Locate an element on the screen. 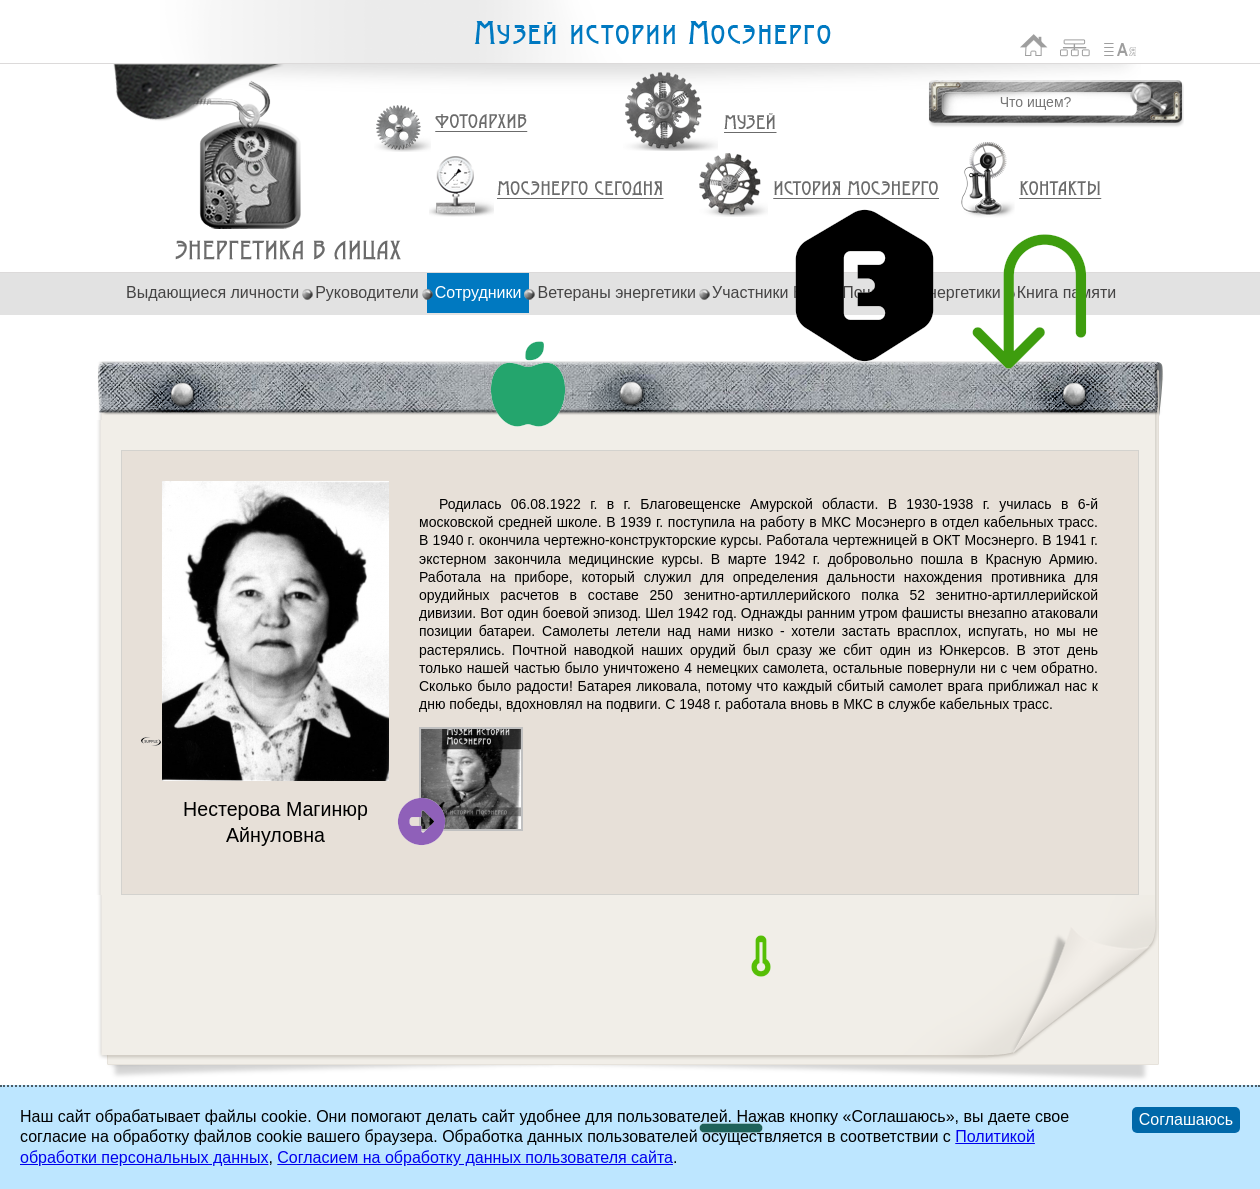 The image size is (1260, 1189). app icon for a service or brand starting with "E" is located at coordinates (864, 285).